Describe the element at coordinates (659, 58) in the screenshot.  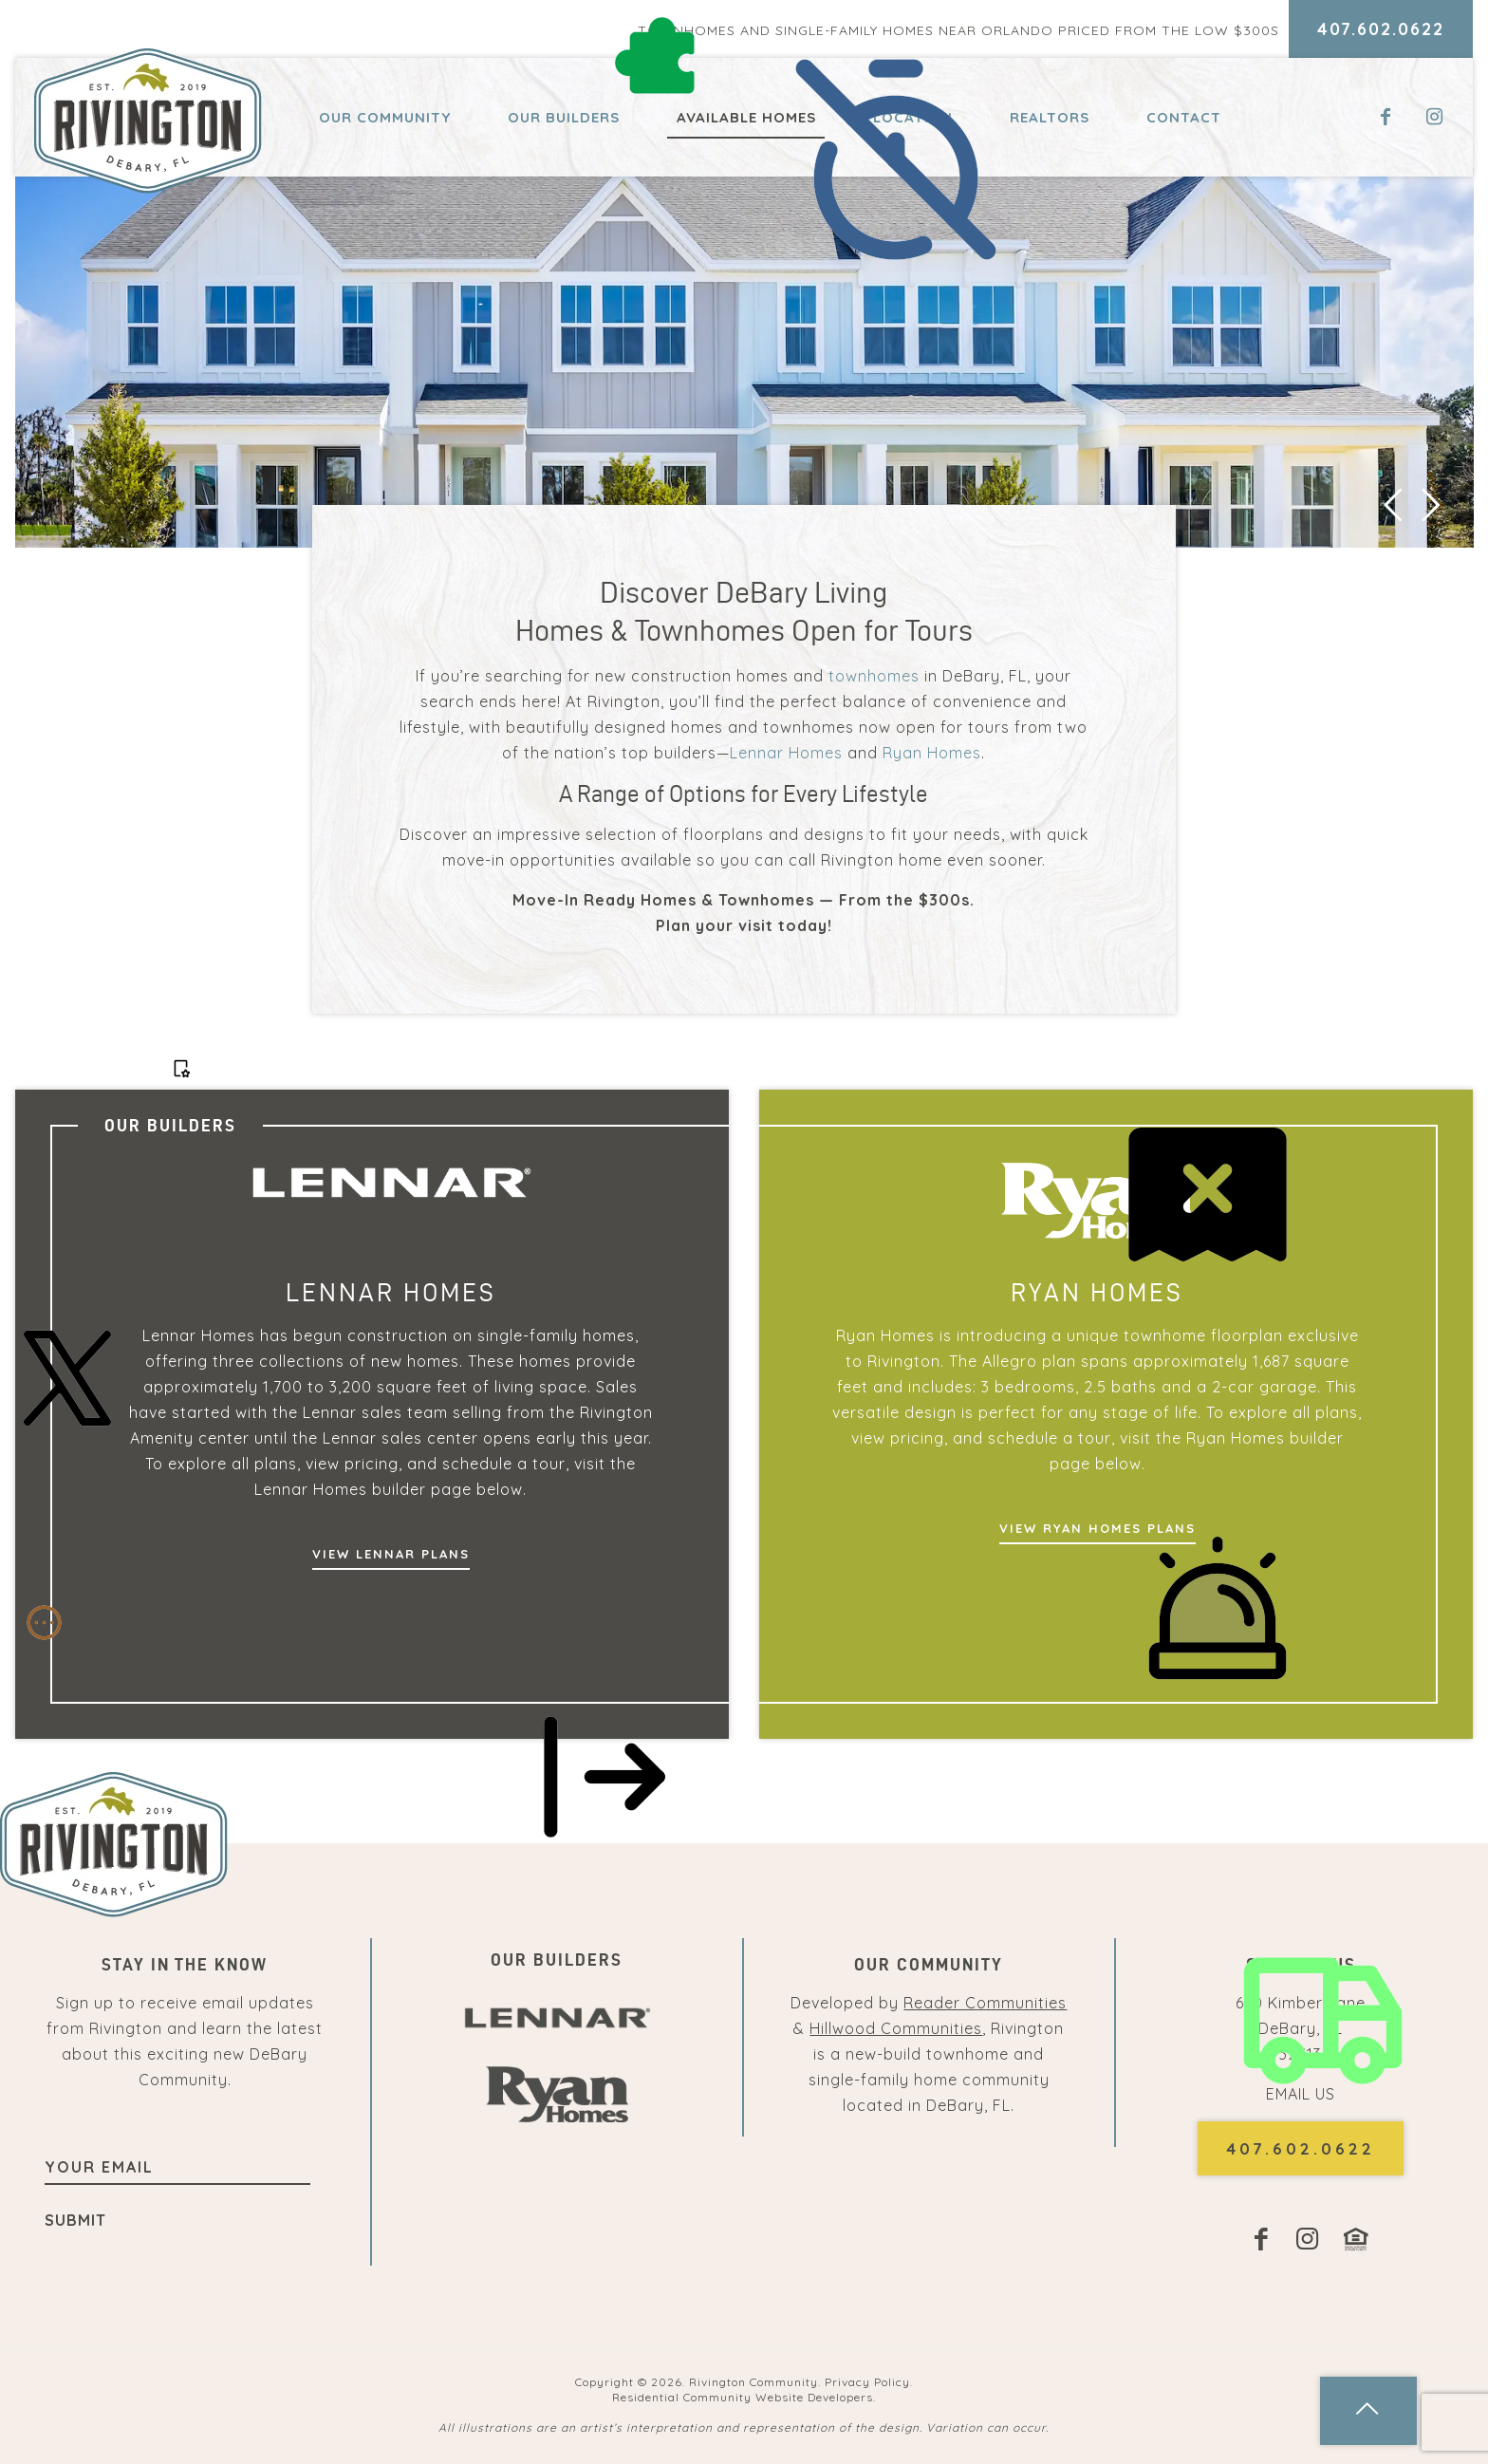
I see `access plugins or extensions` at that location.